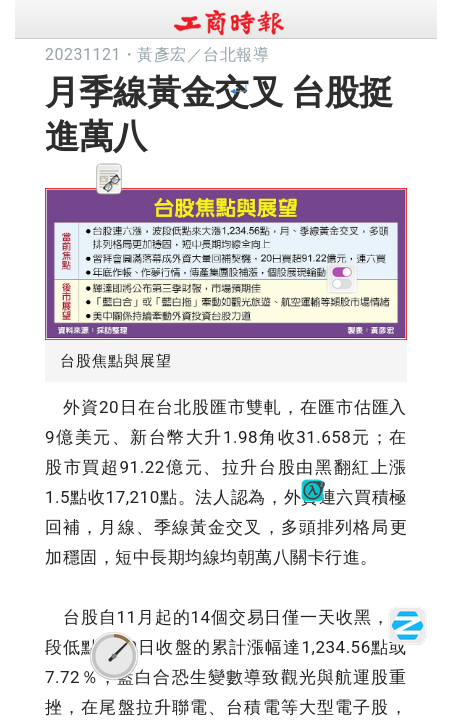 The width and height of the screenshot is (452, 720). I want to click on reply to this email, so click(238, 88).